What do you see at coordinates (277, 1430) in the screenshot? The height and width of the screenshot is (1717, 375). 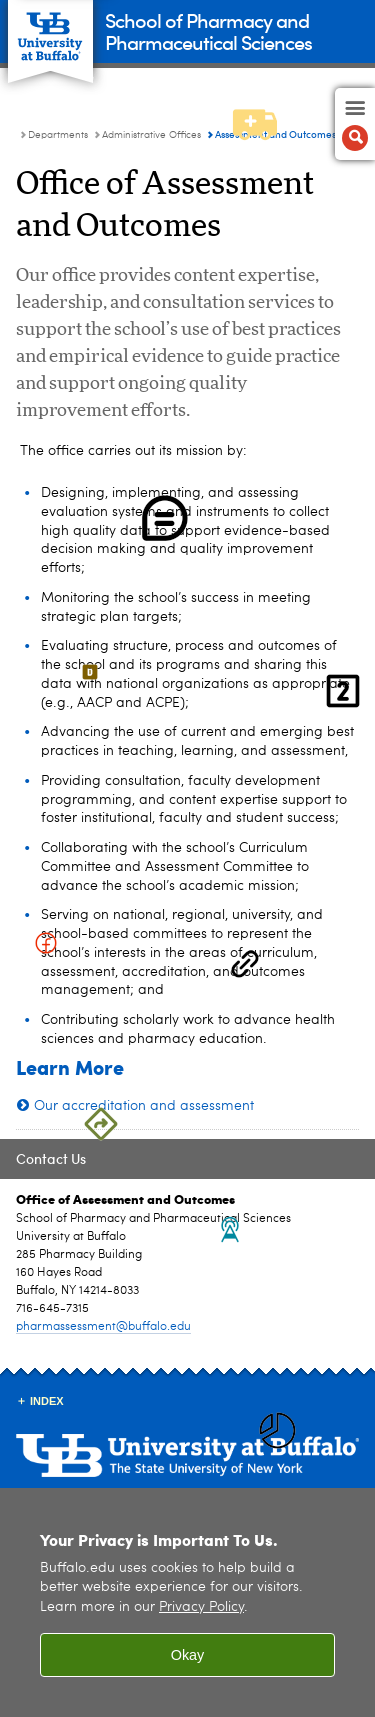 I see `view analytics or statistics breakdown` at bounding box center [277, 1430].